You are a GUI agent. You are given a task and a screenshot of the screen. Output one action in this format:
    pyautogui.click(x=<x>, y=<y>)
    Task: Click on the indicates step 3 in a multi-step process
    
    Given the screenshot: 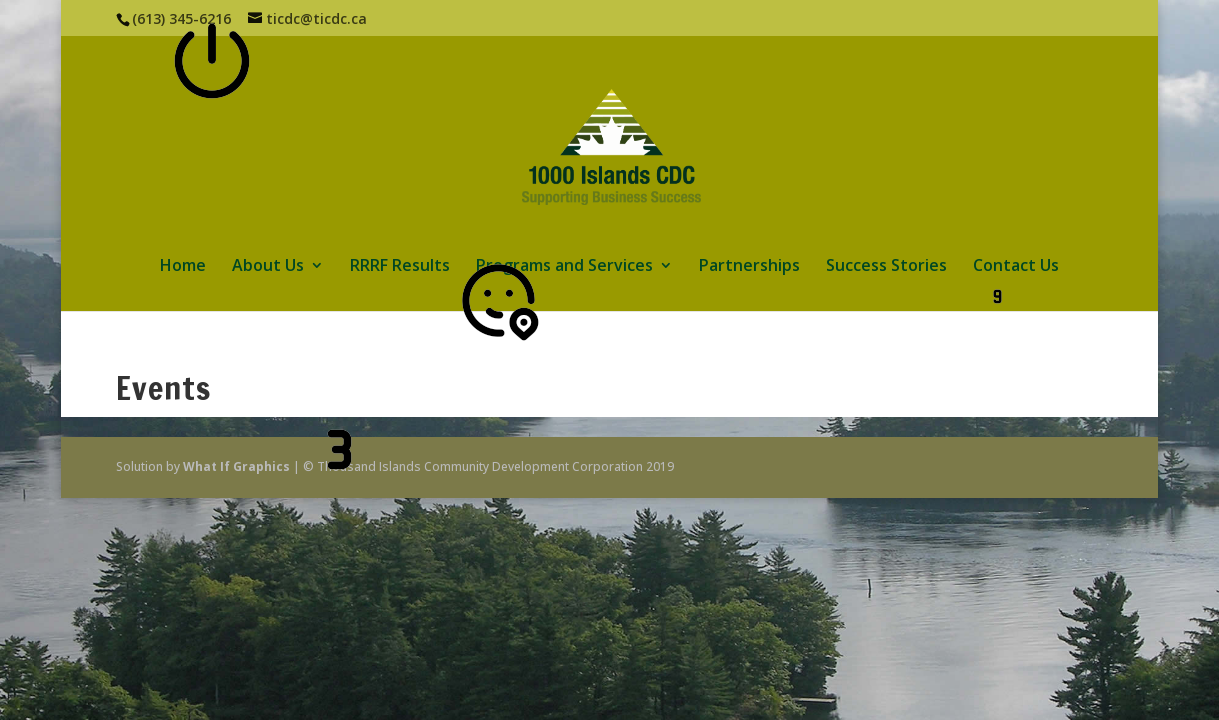 What is the action you would take?
    pyautogui.click(x=339, y=449)
    